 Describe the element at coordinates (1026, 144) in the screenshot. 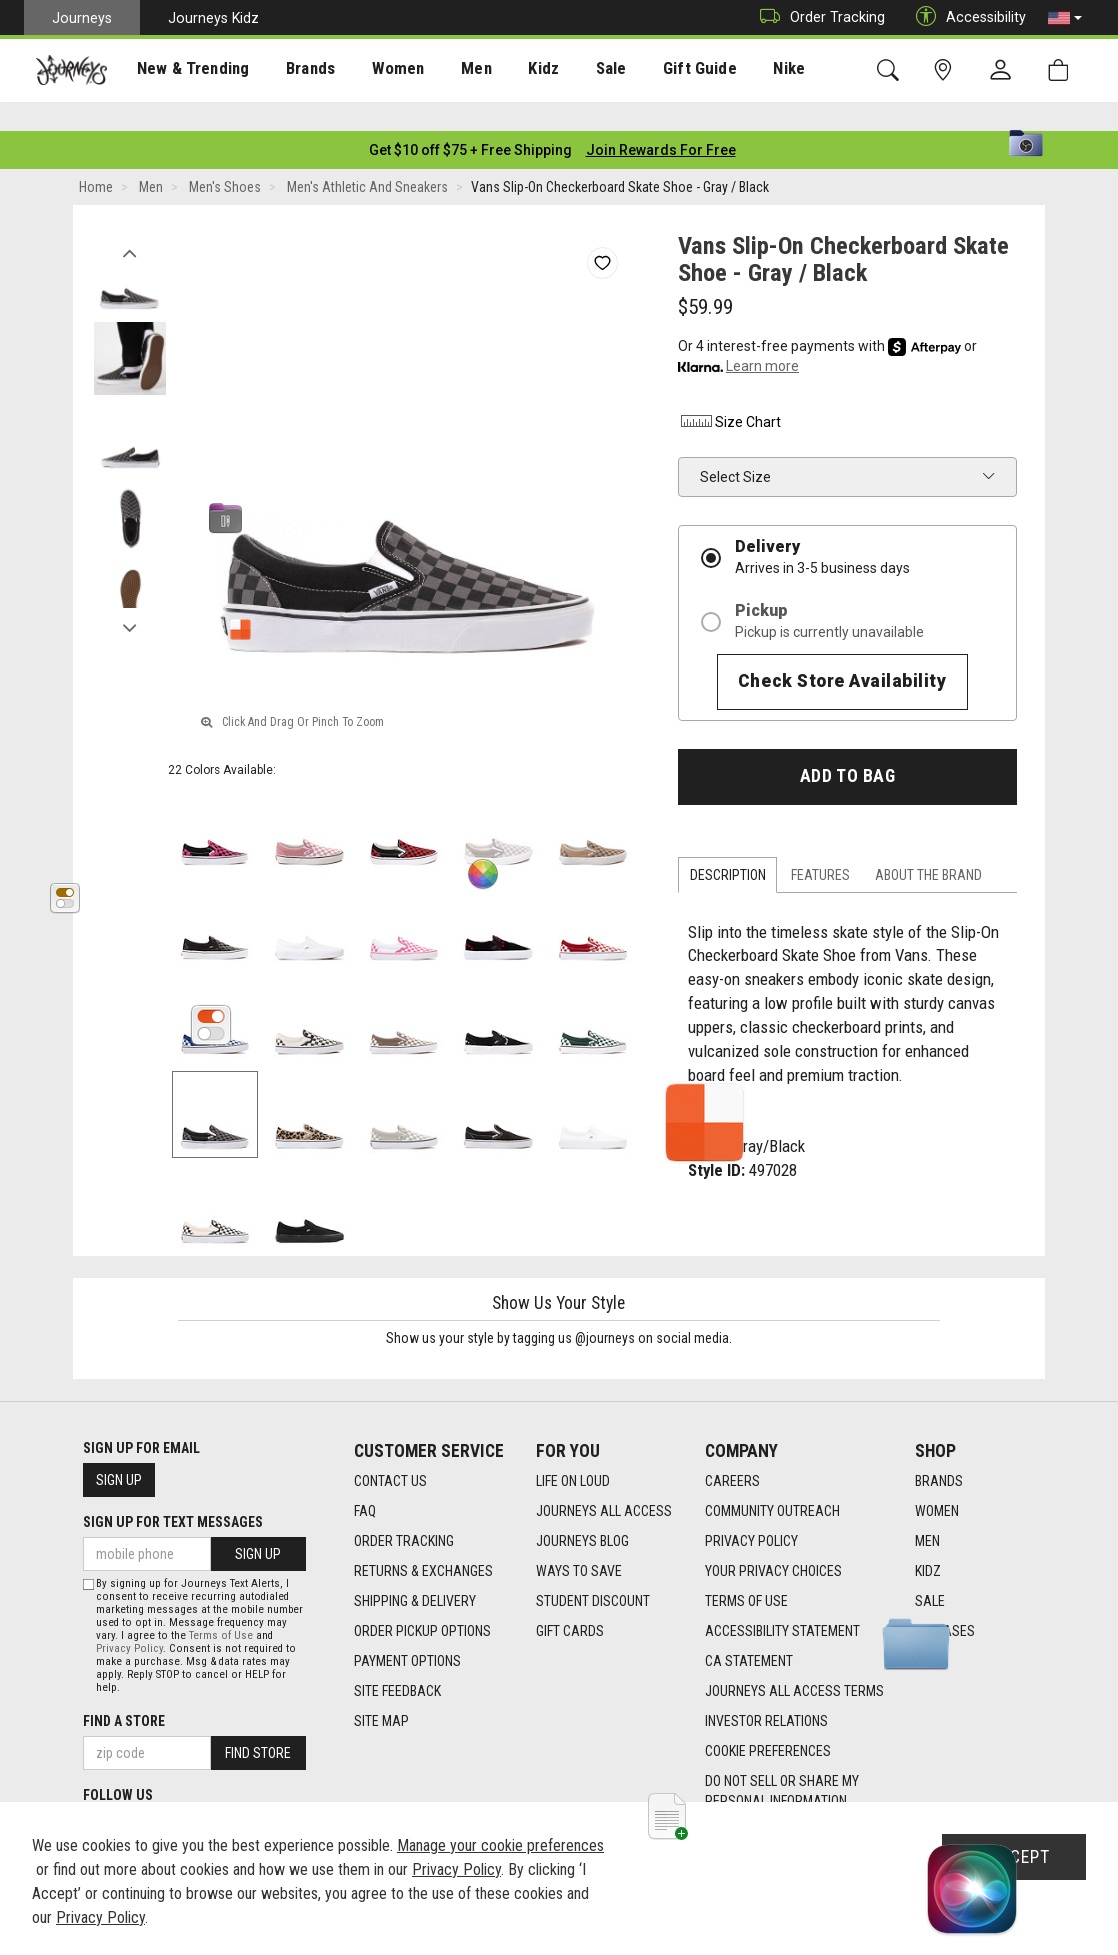

I see `open OBS Studio project files folder` at that location.